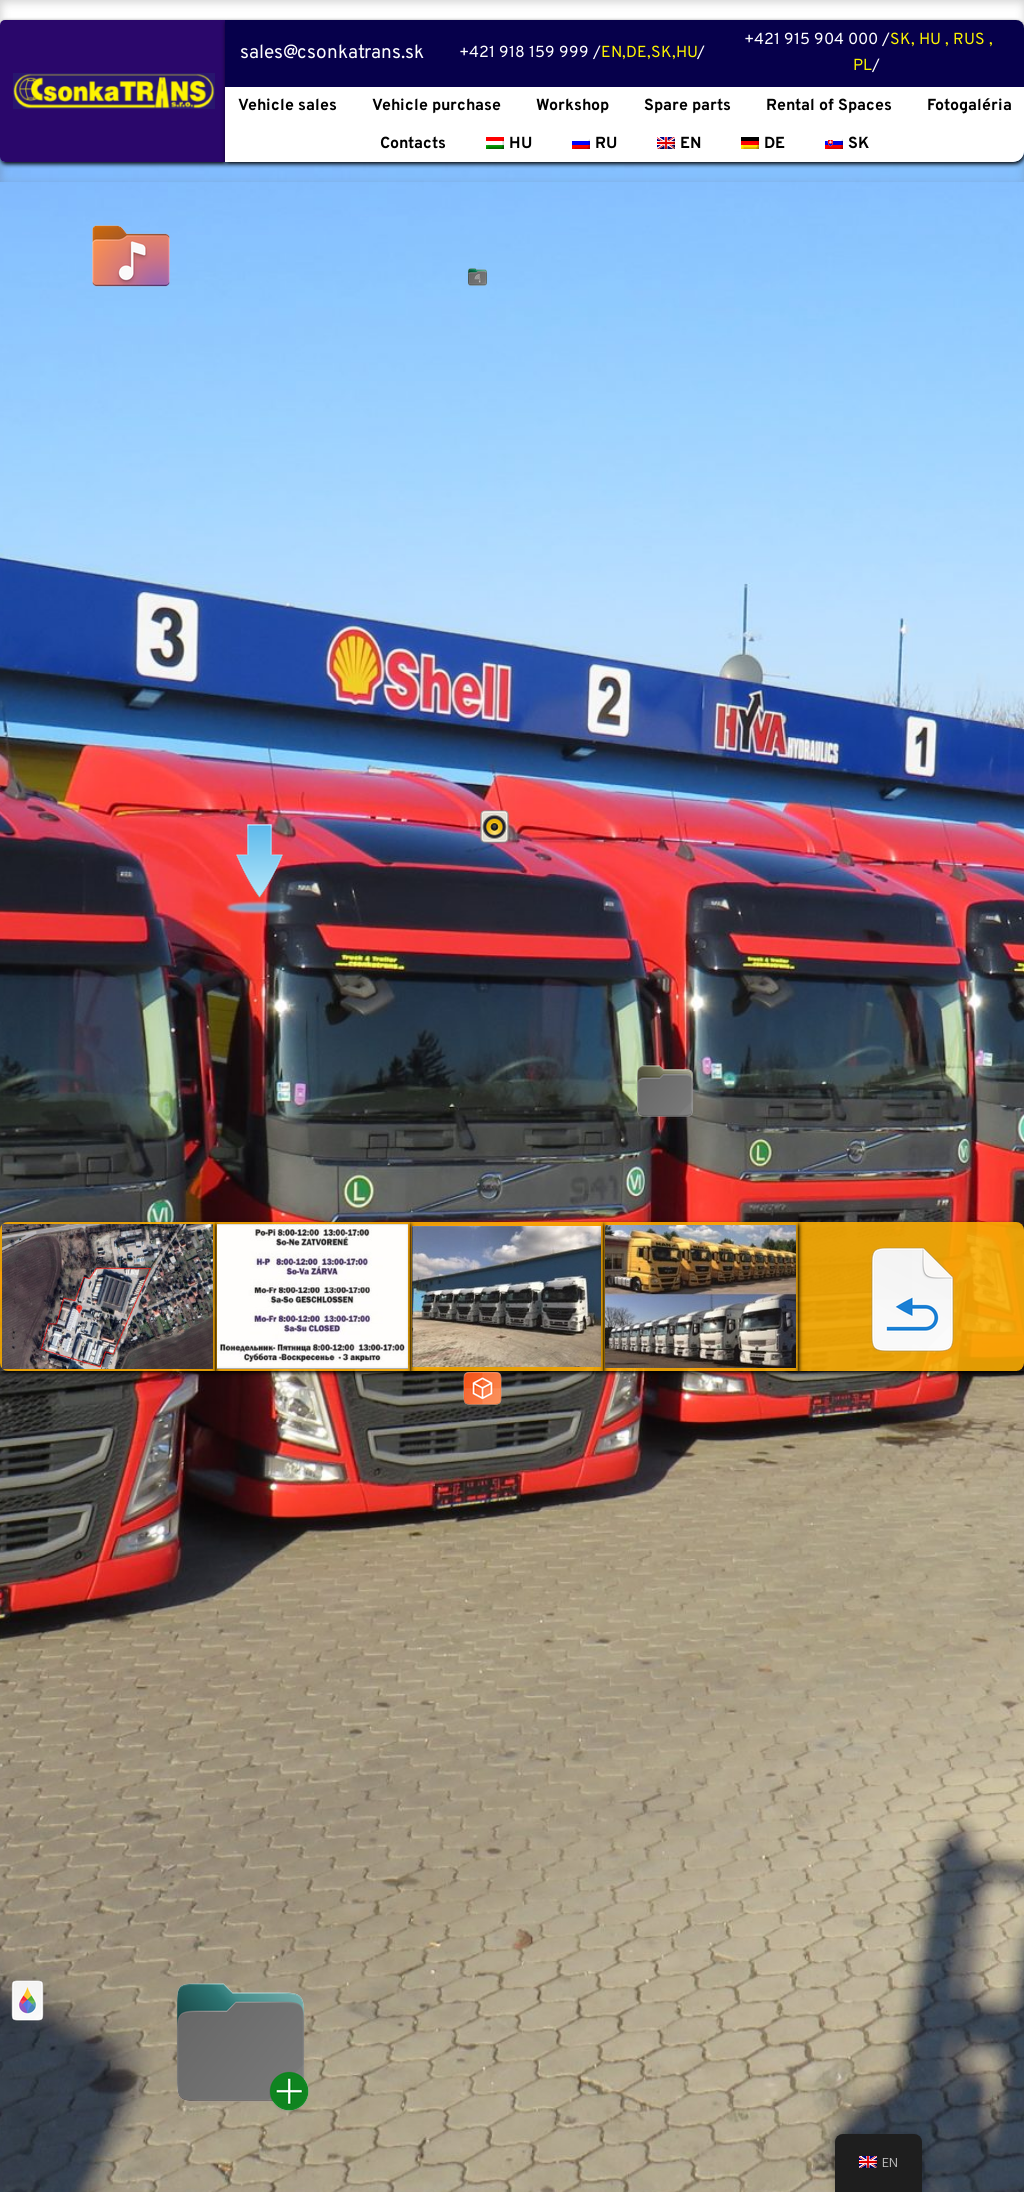 The height and width of the screenshot is (2192, 1024). I want to click on open your music folder, so click(131, 258).